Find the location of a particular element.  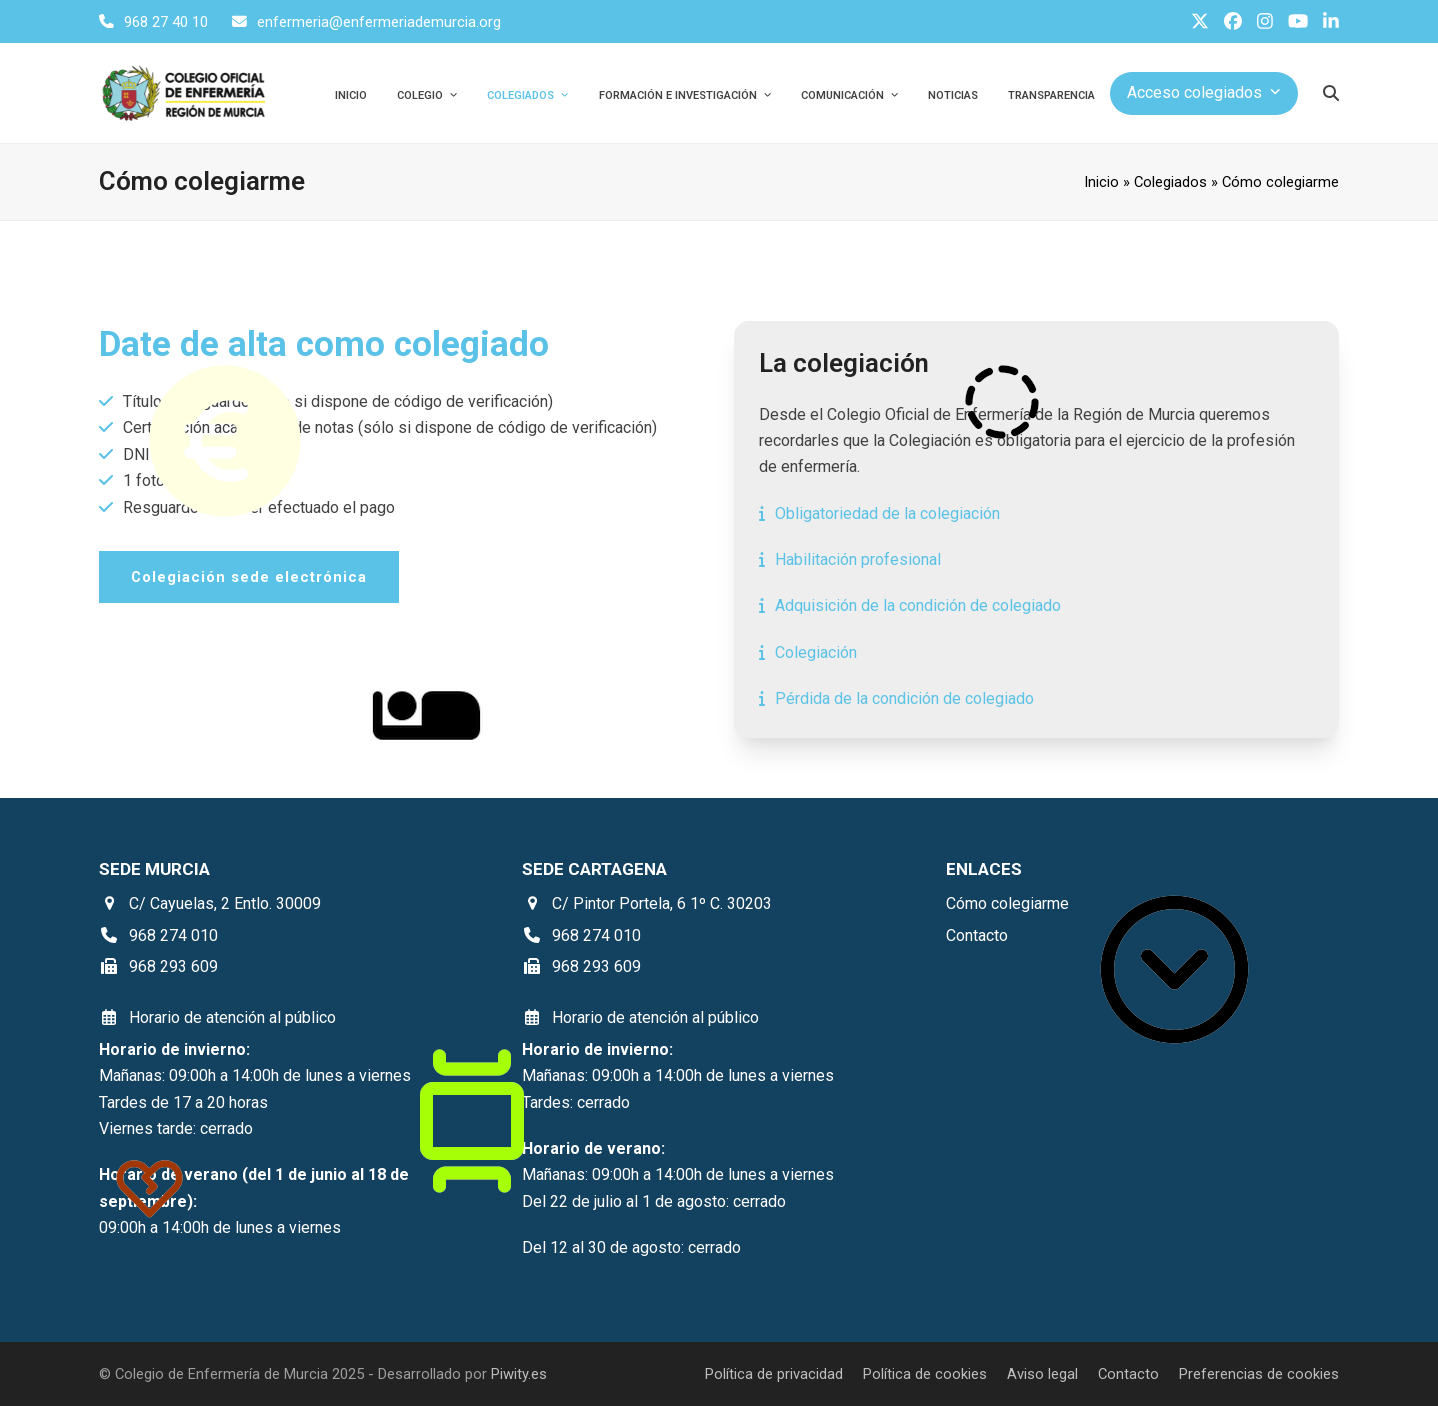

select a lie-flat or suite seat option is located at coordinates (426, 715).